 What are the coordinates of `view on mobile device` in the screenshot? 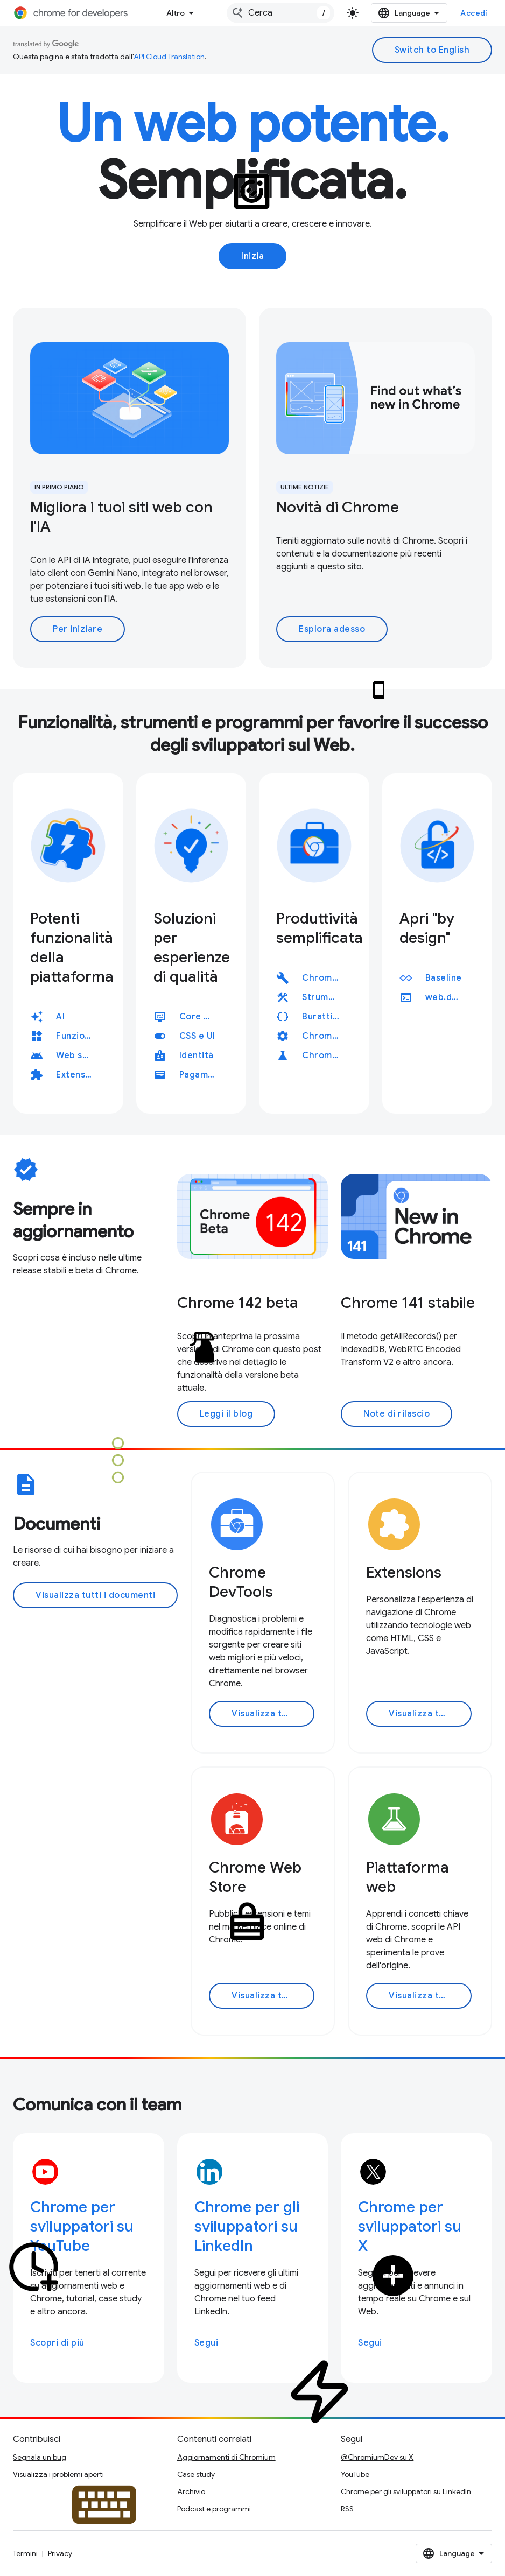 It's located at (379, 690).